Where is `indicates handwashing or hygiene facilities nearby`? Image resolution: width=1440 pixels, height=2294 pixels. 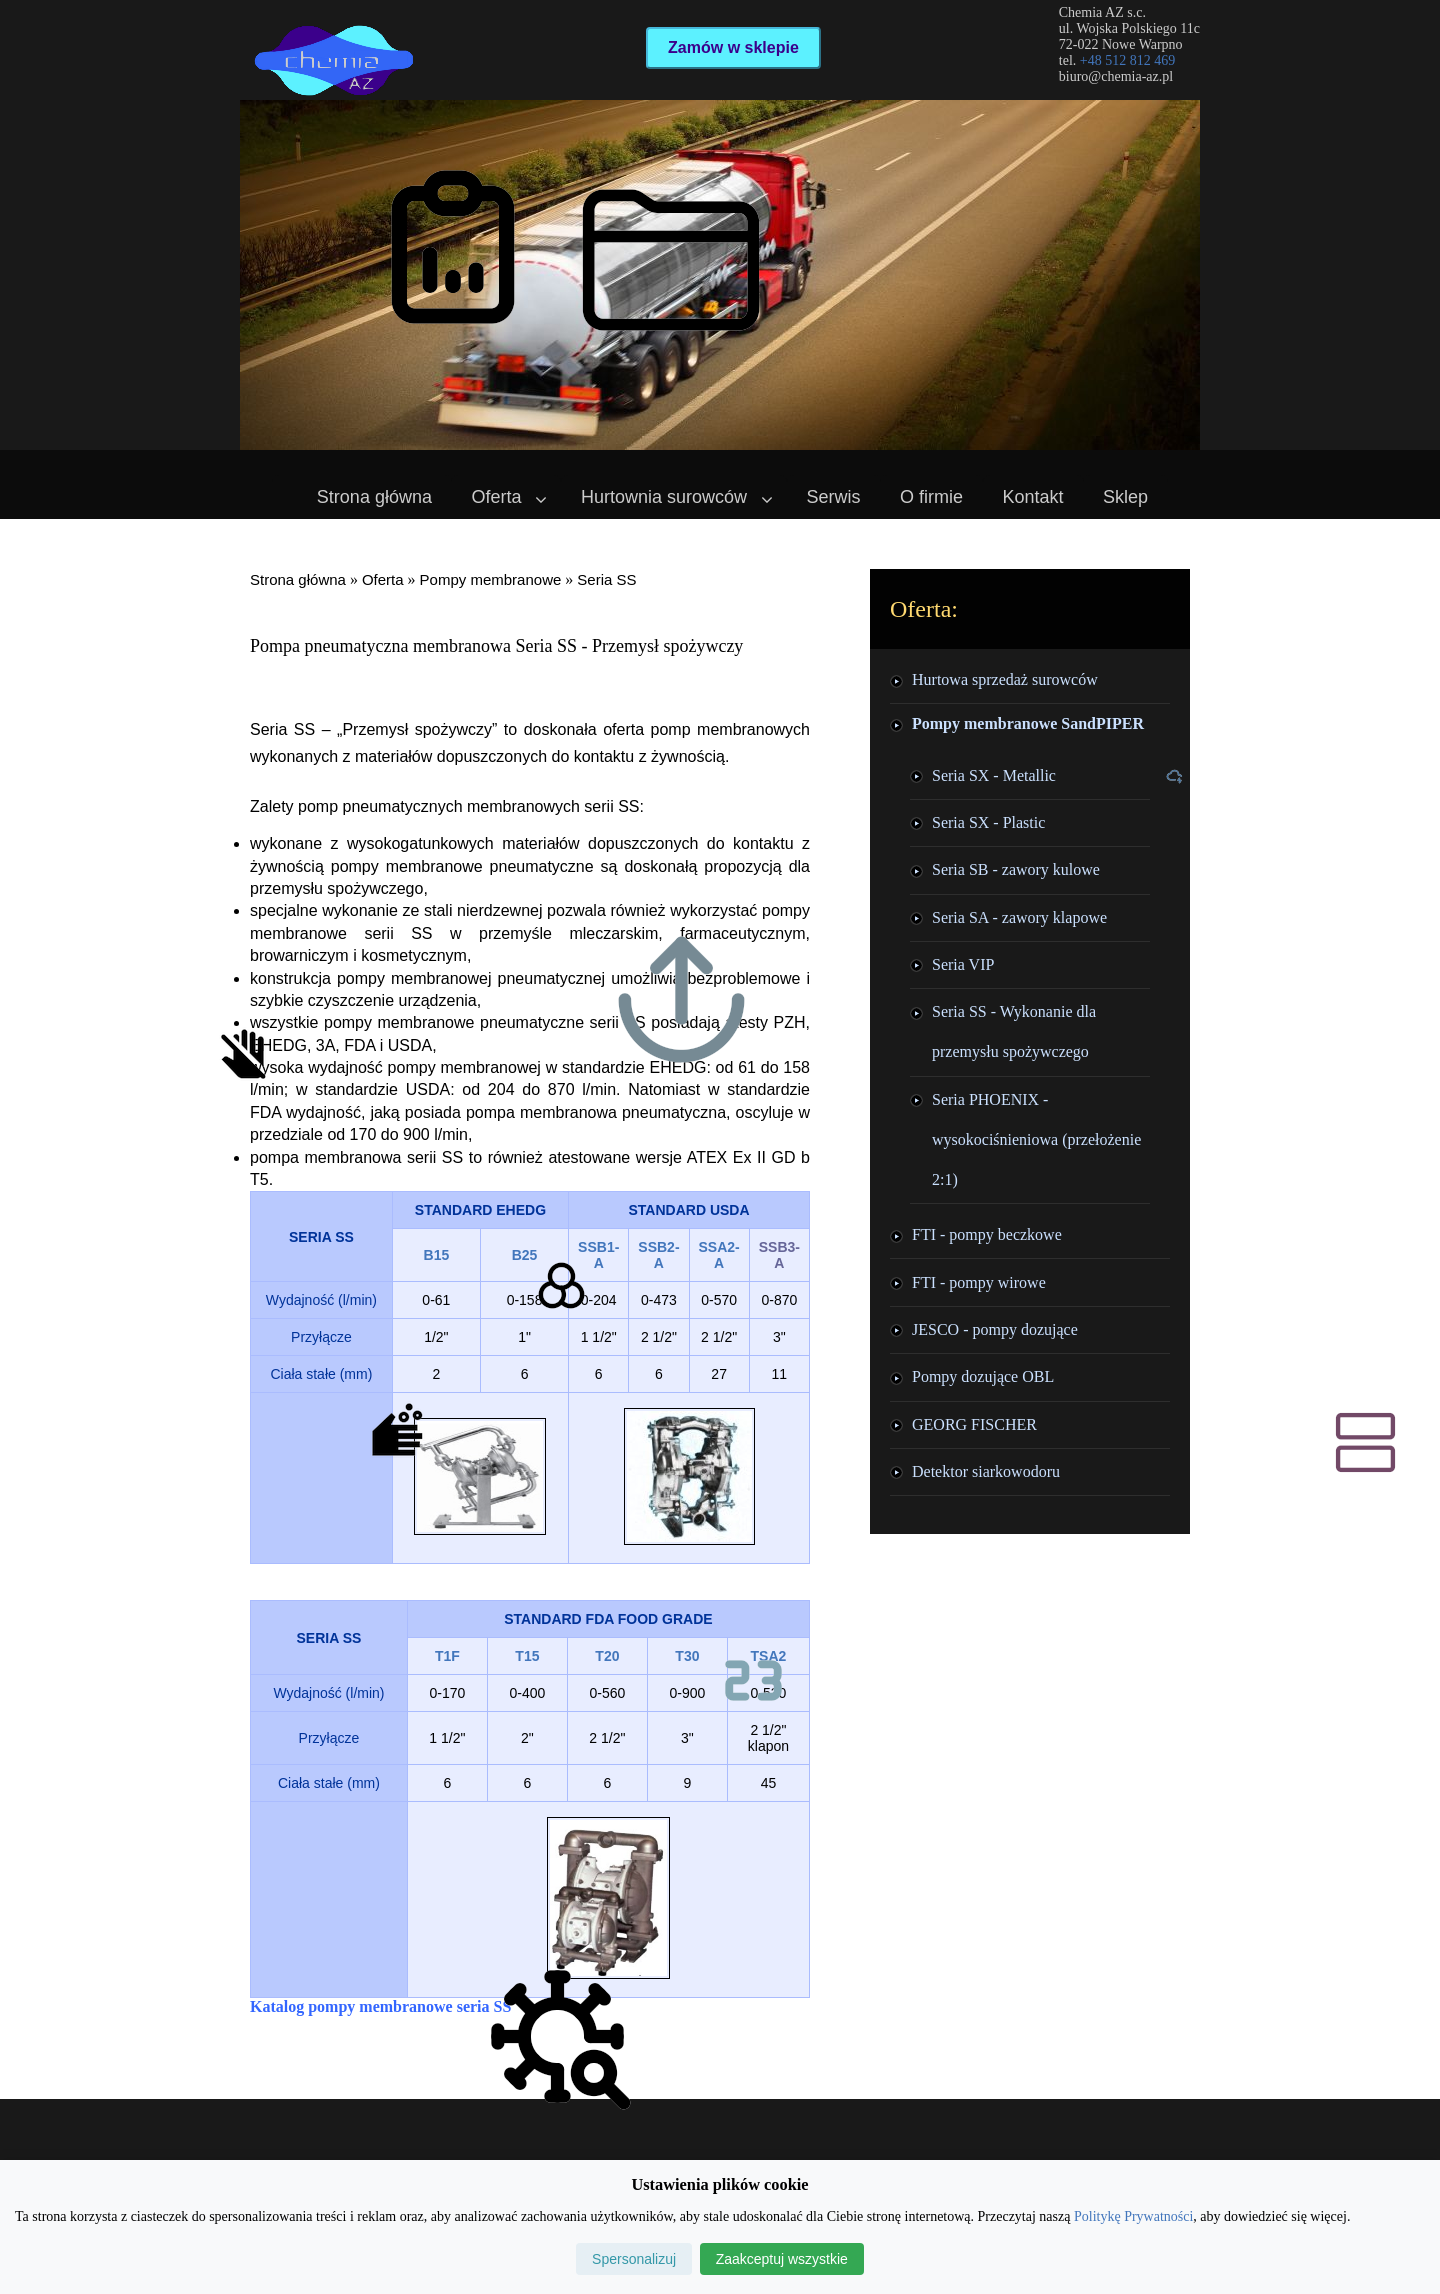
indicates handwashing or hygiene facilities nearby is located at coordinates (398, 1429).